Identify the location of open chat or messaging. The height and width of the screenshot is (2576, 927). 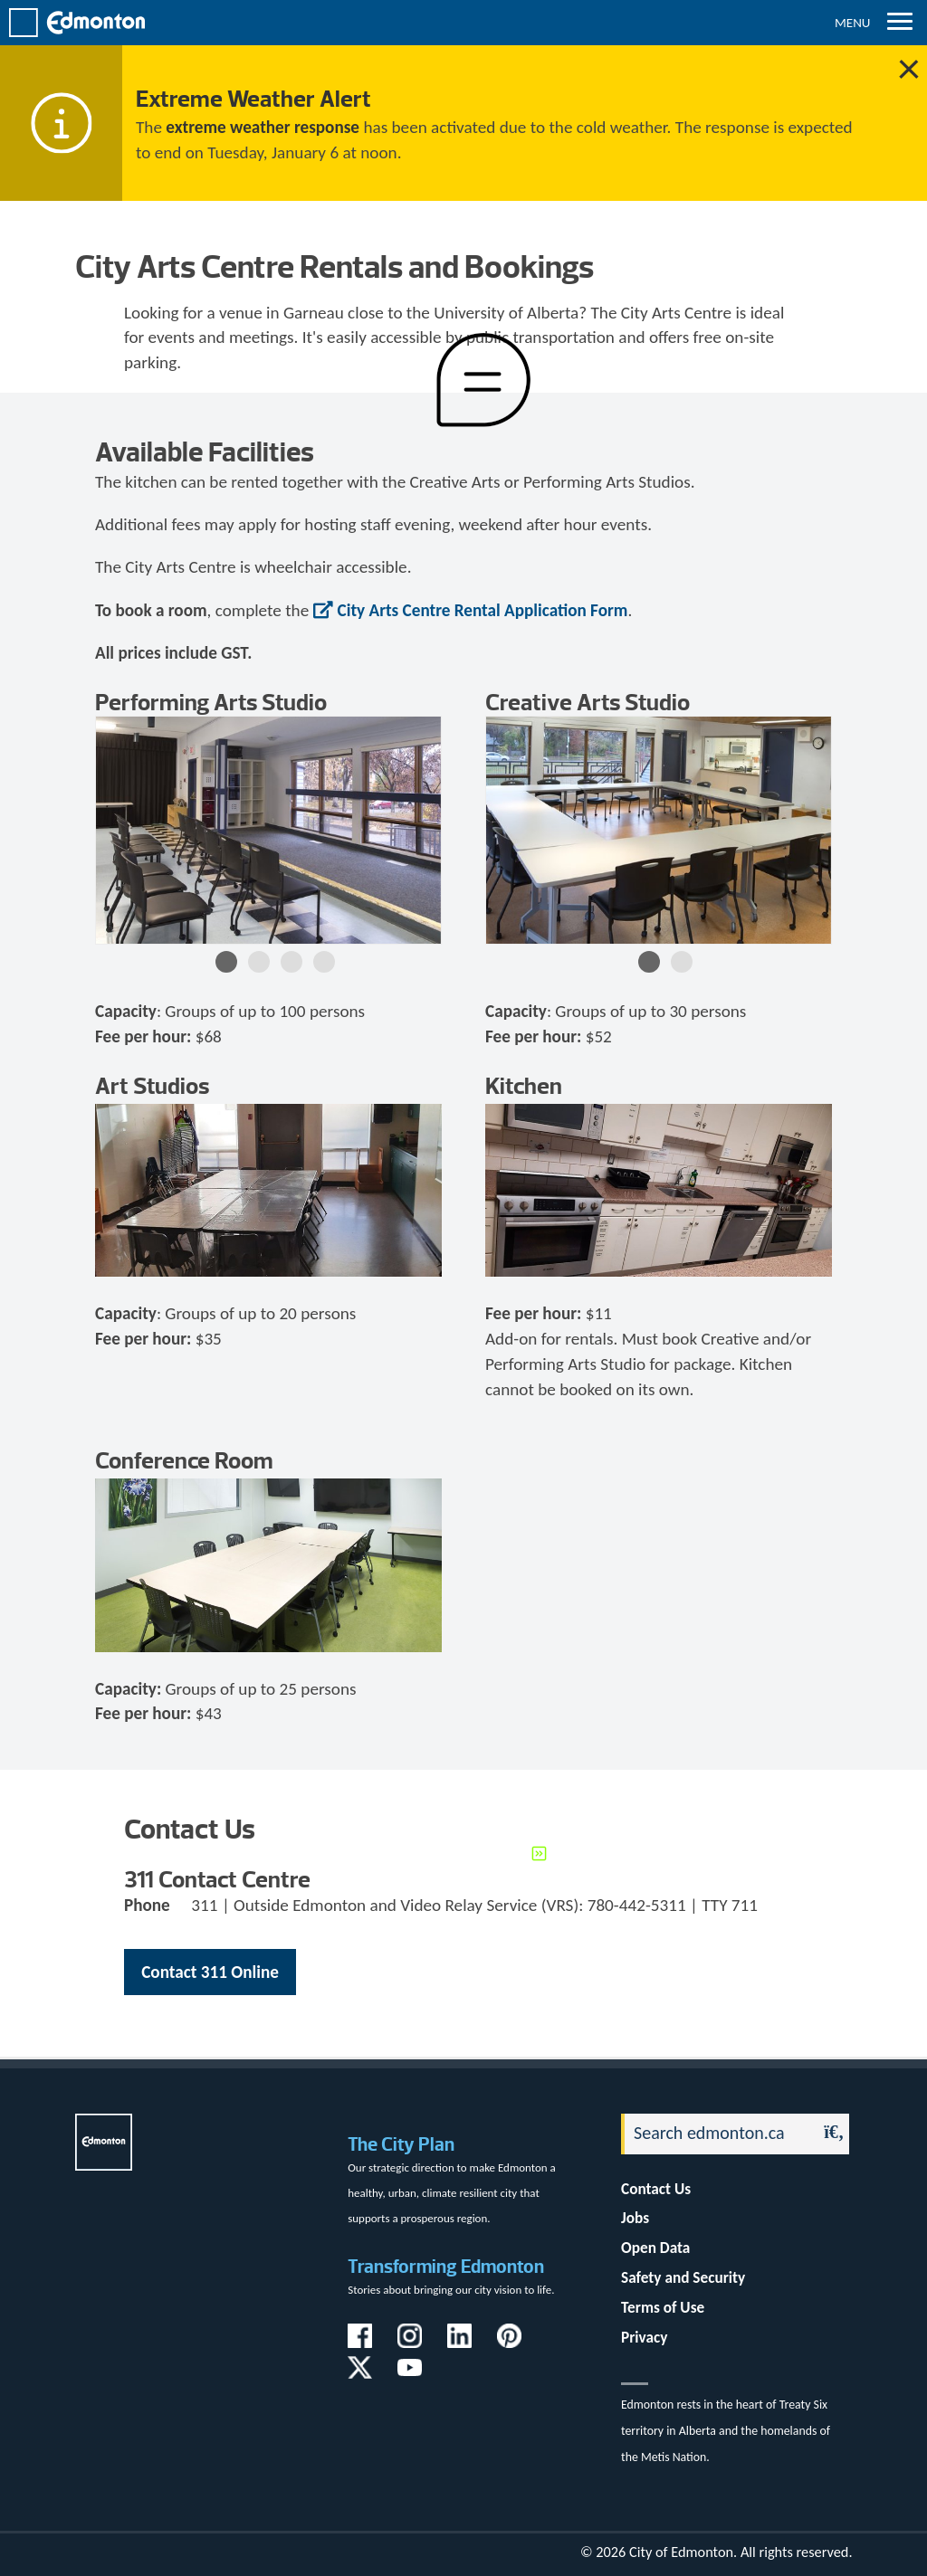
(482, 382).